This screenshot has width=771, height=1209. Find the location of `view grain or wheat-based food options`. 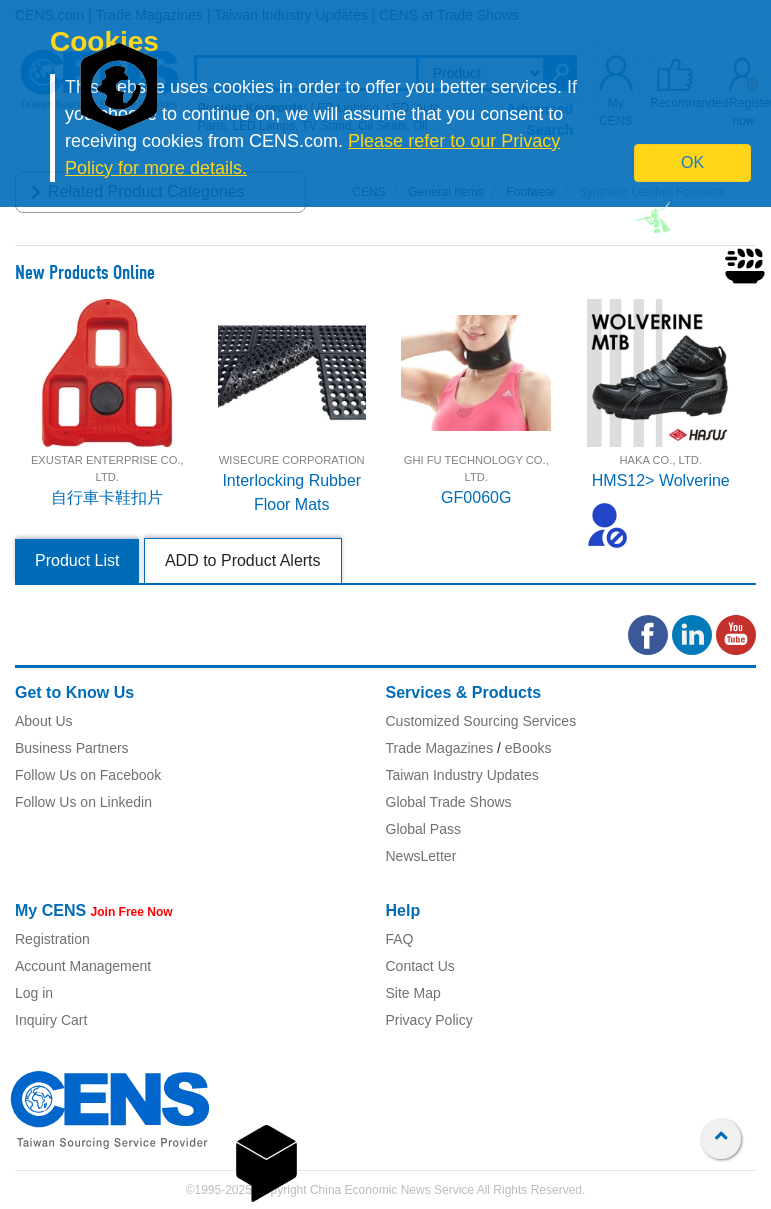

view grain or wheat-based food options is located at coordinates (745, 266).